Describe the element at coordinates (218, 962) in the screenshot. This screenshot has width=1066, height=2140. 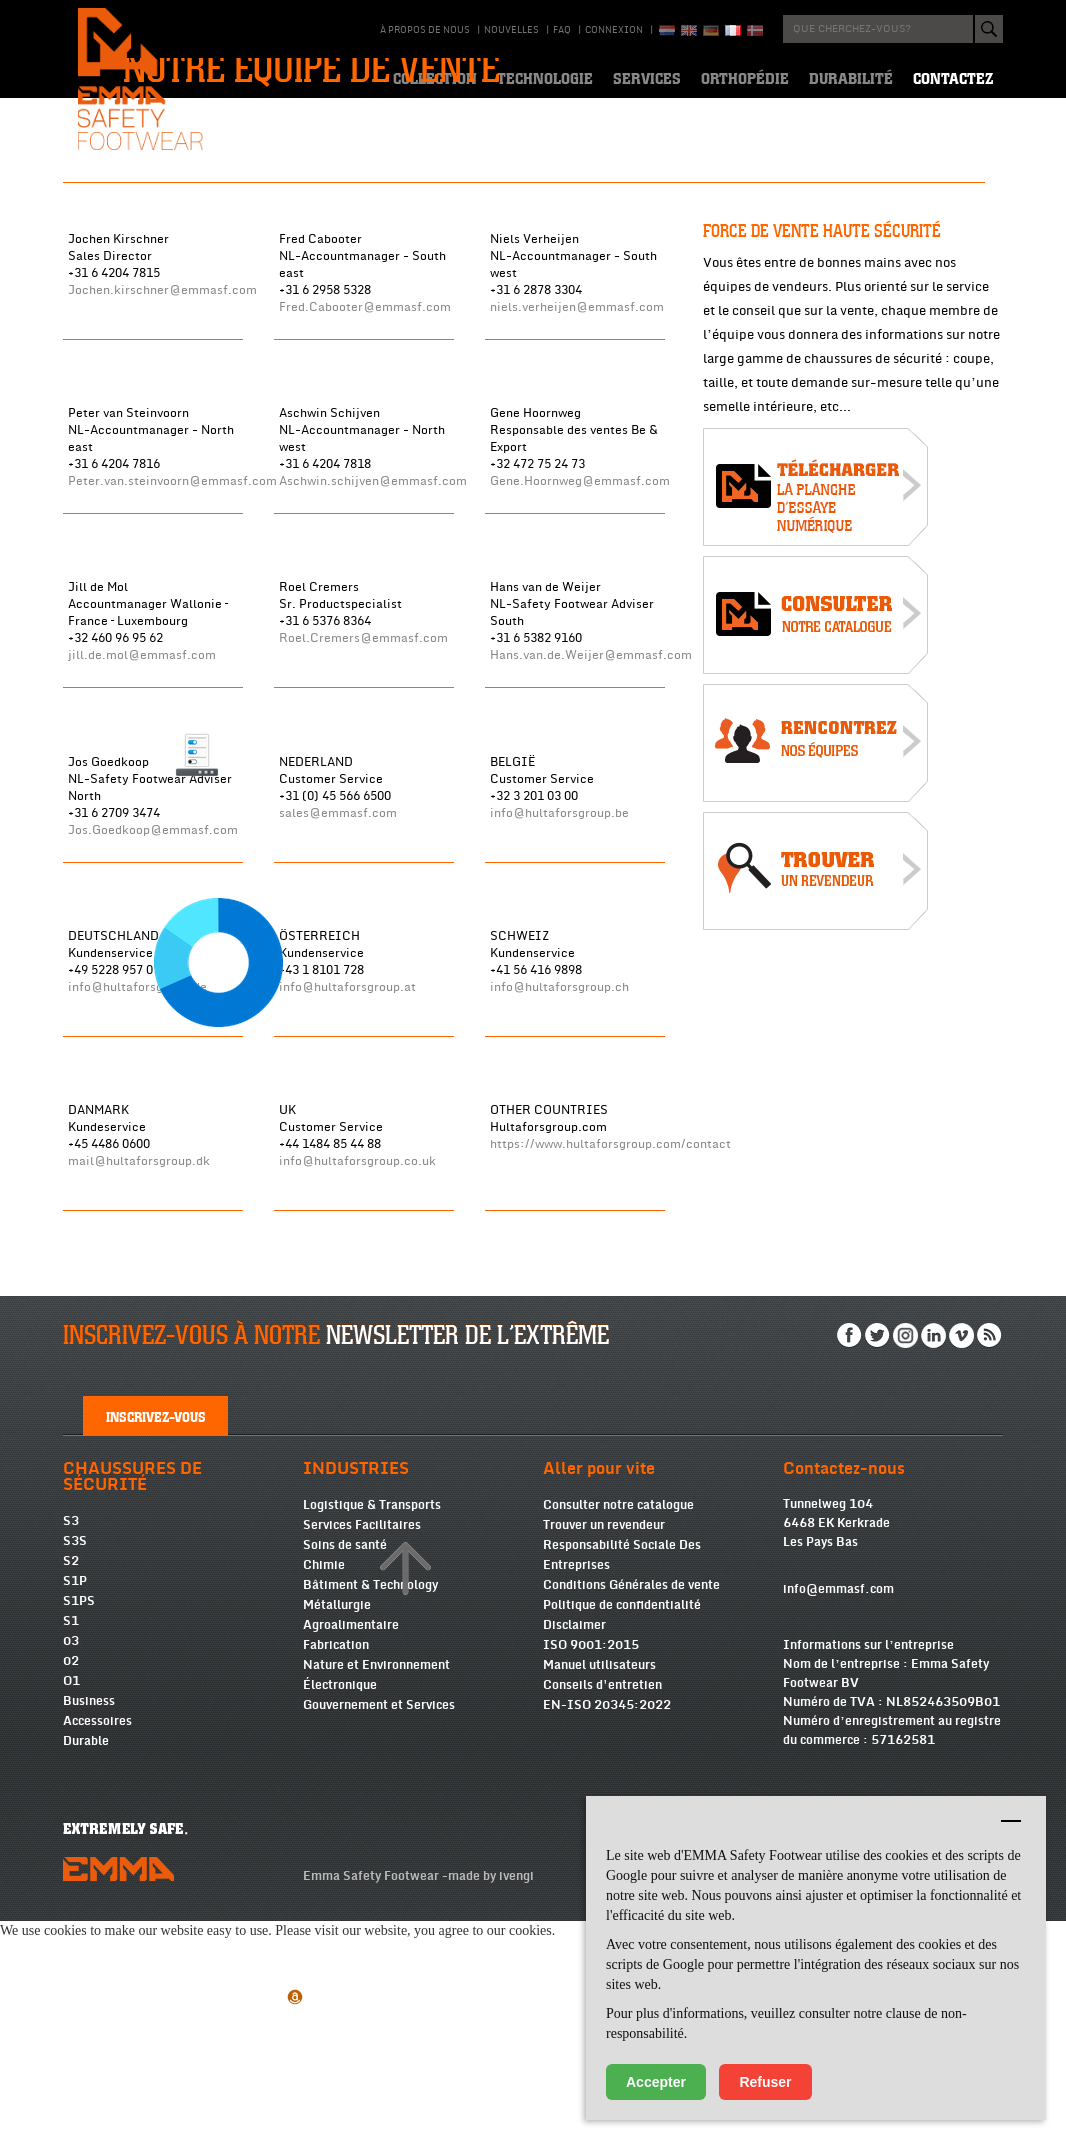
I see `open productivity app` at that location.